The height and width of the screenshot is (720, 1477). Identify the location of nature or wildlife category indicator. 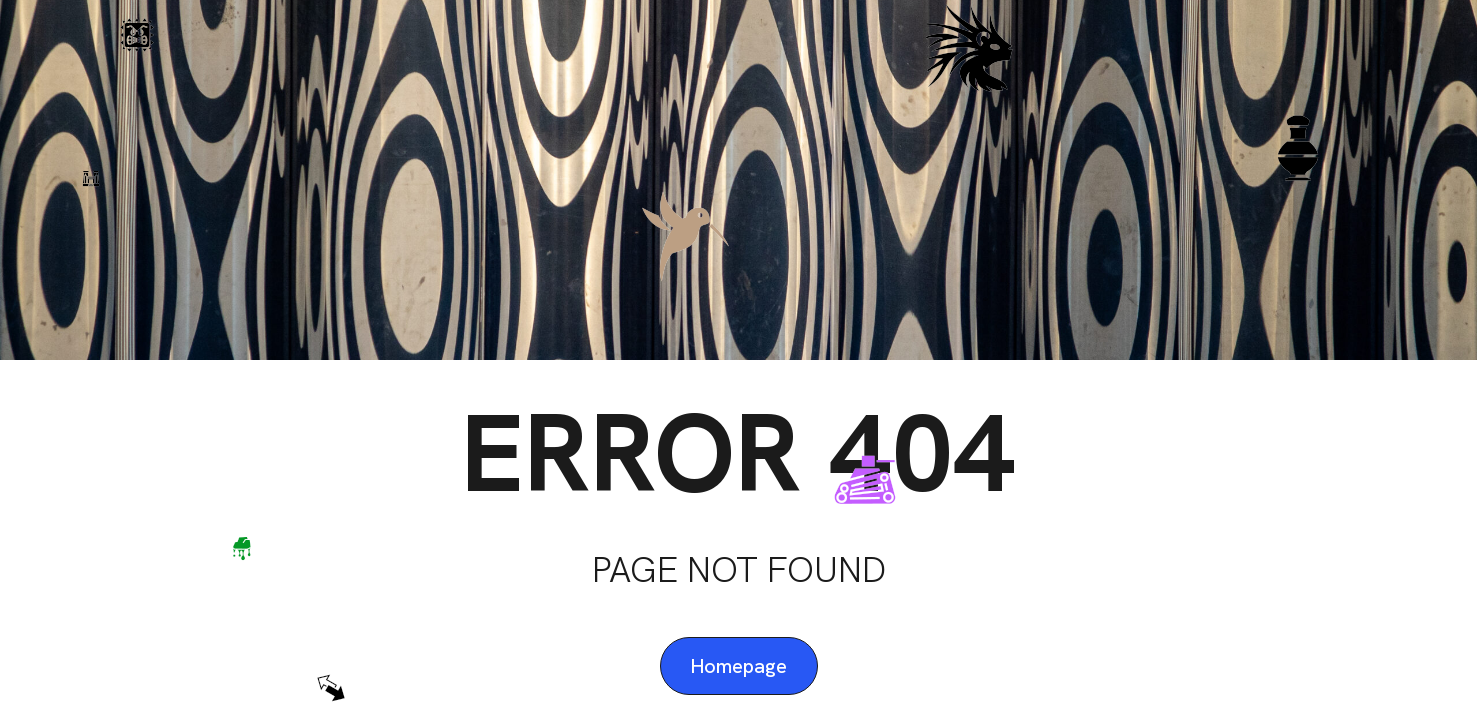
(685, 236).